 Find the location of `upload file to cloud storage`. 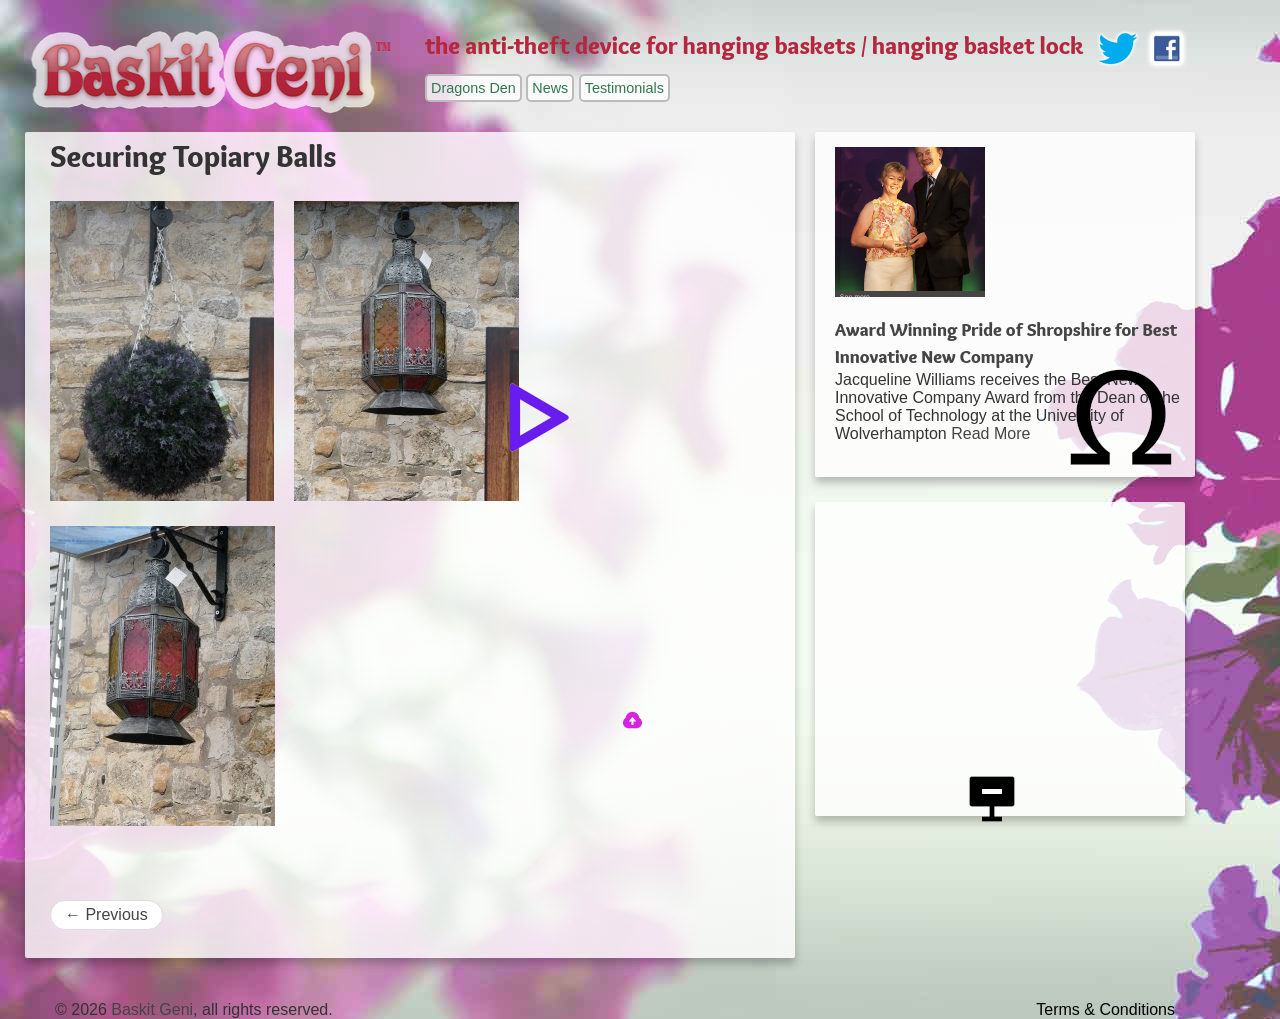

upload file to cloud storage is located at coordinates (632, 720).